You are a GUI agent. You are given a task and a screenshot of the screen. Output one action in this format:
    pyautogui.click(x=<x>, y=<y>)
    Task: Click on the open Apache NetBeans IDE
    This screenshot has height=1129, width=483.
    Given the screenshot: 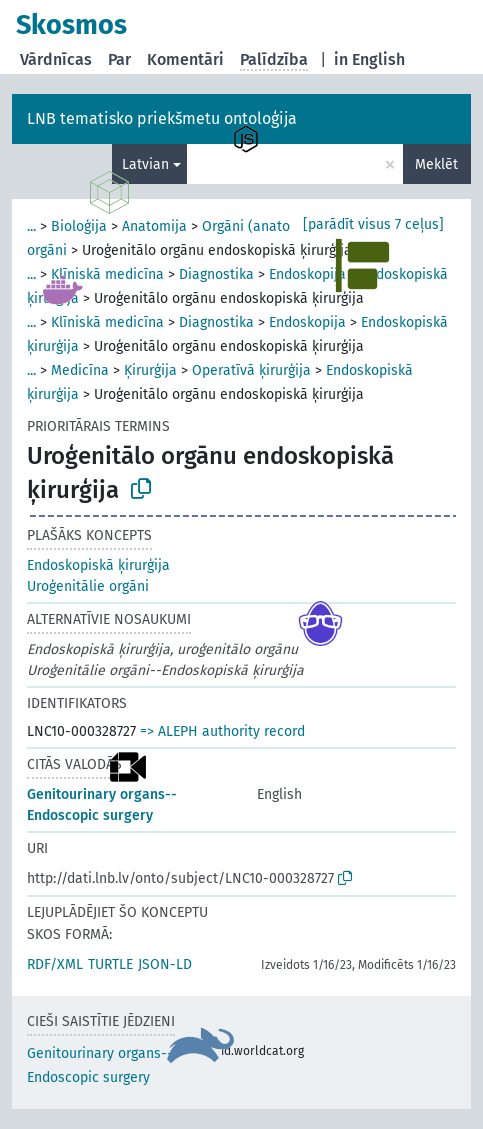 What is the action you would take?
    pyautogui.click(x=109, y=192)
    